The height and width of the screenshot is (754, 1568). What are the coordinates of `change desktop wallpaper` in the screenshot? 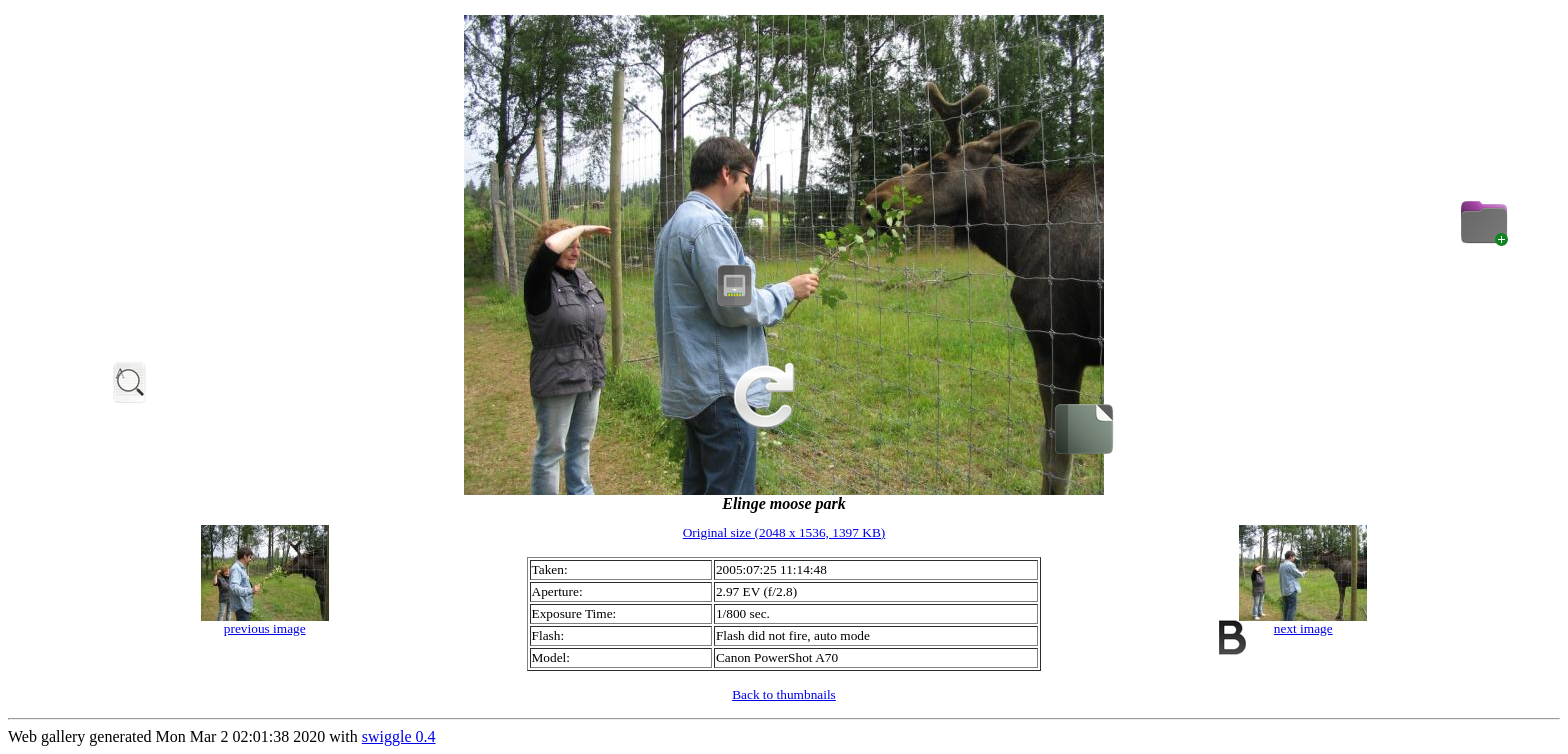 It's located at (1084, 427).